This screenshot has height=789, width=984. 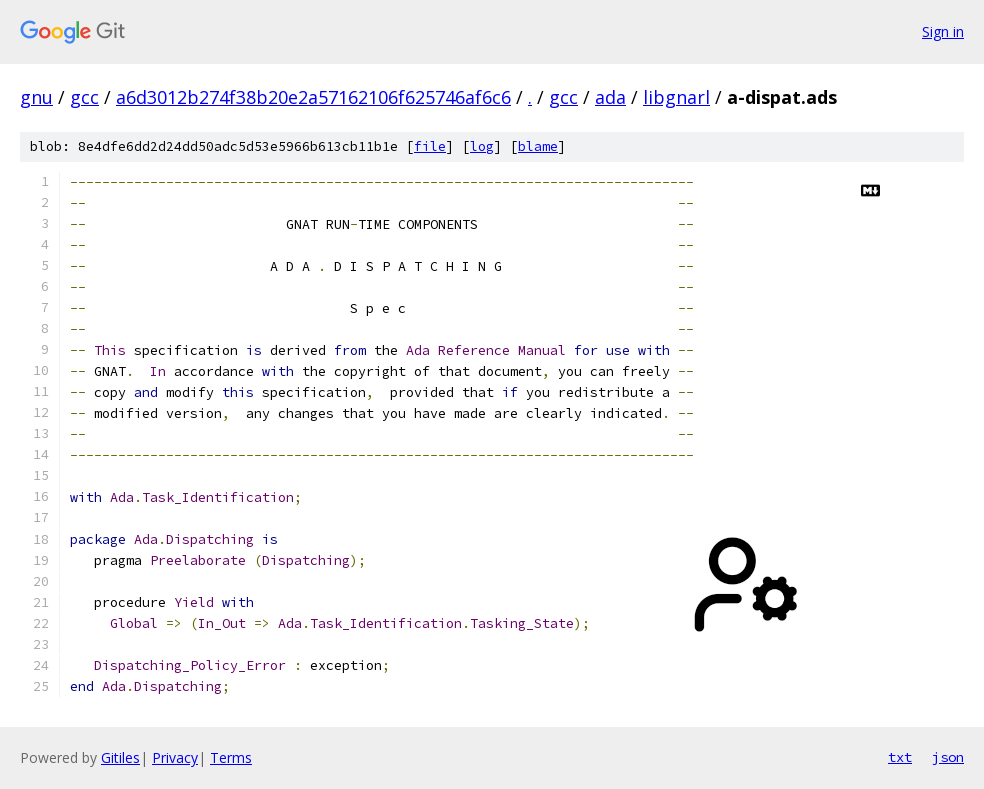 What do you see at coordinates (746, 584) in the screenshot?
I see `access user account settings` at bounding box center [746, 584].